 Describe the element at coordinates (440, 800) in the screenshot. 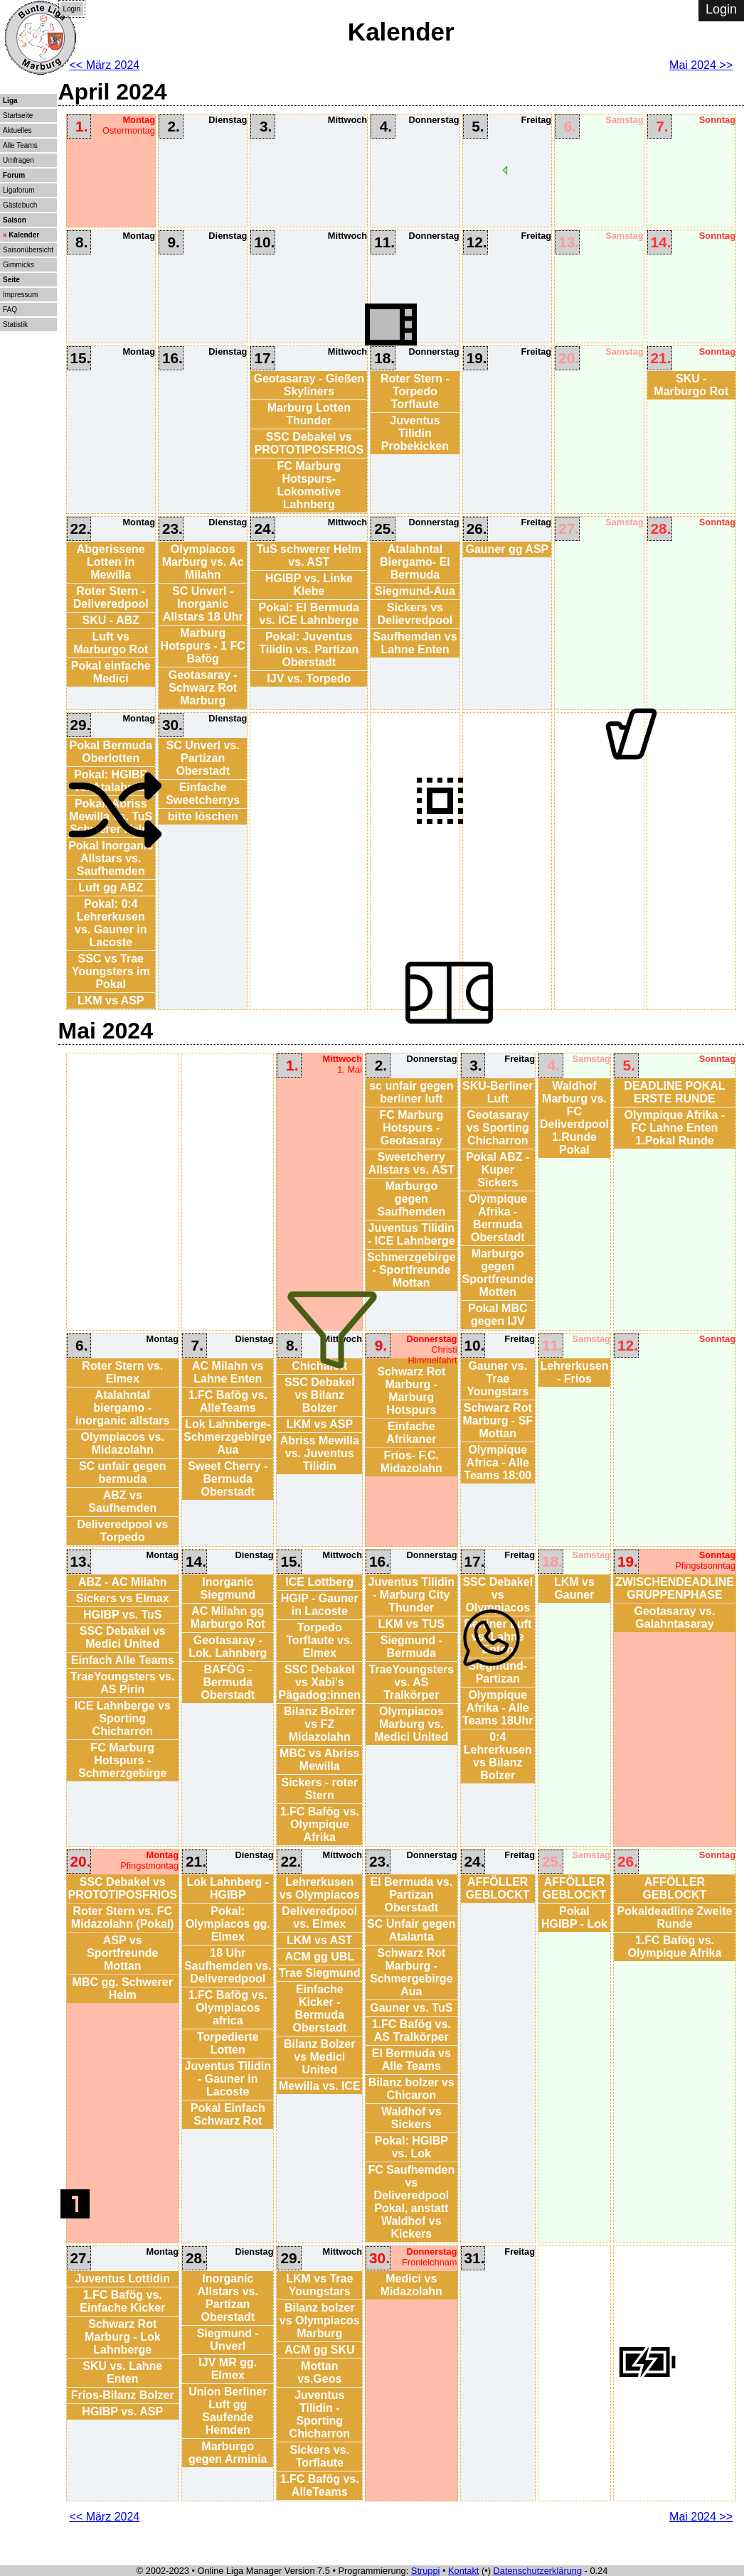

I see `select all items in the current view` at that location.